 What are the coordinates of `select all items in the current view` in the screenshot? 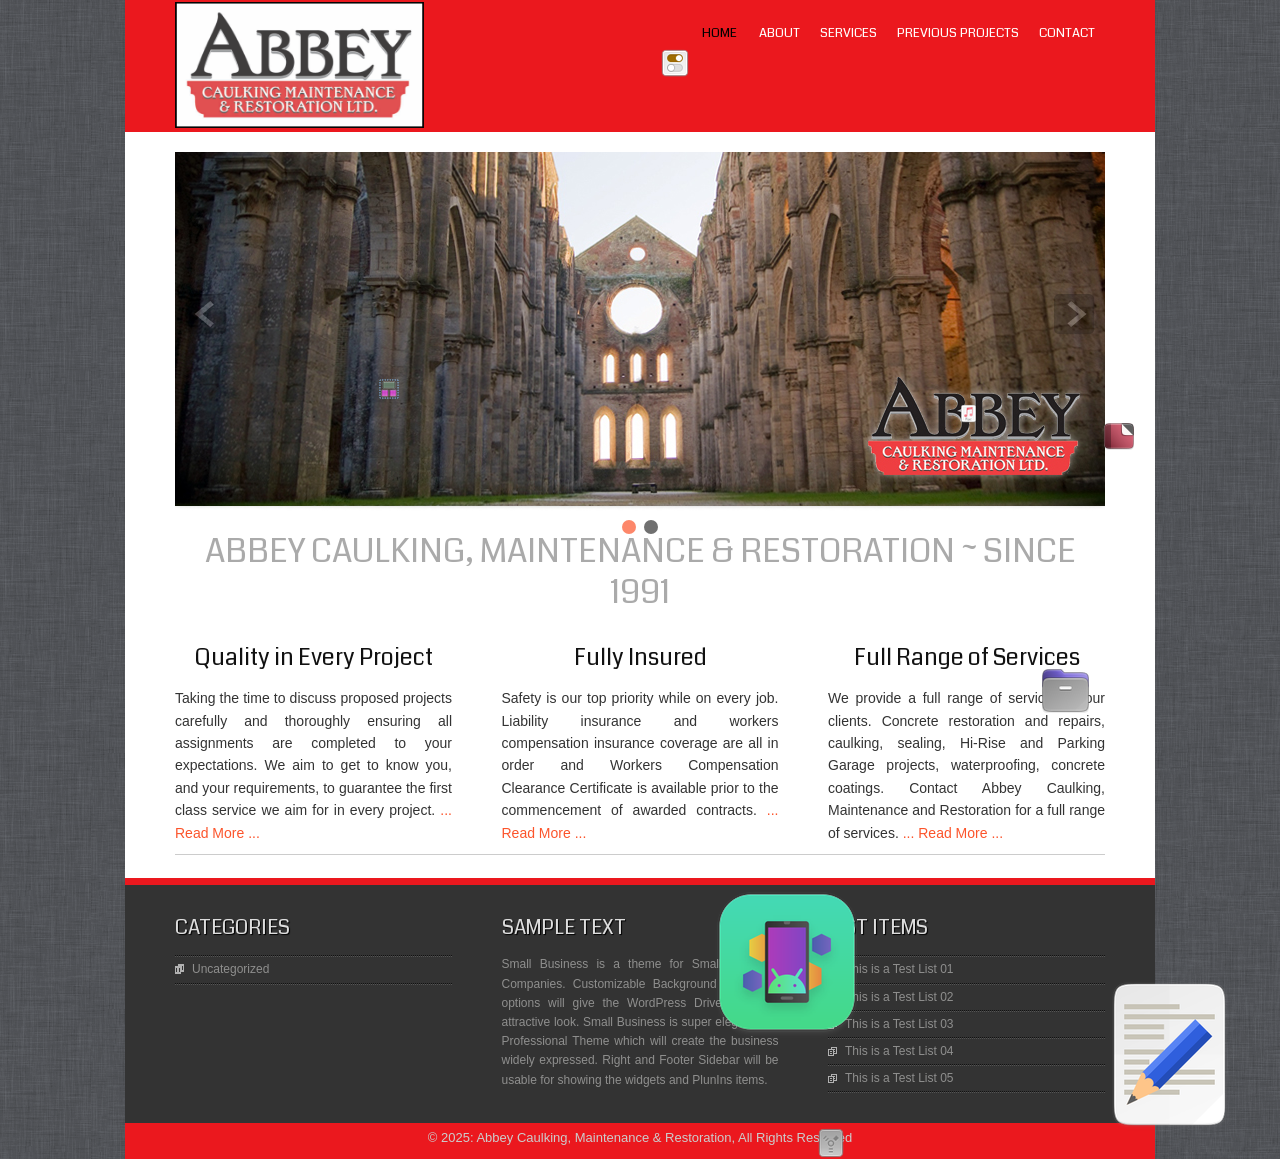 It's located at (389, 389).